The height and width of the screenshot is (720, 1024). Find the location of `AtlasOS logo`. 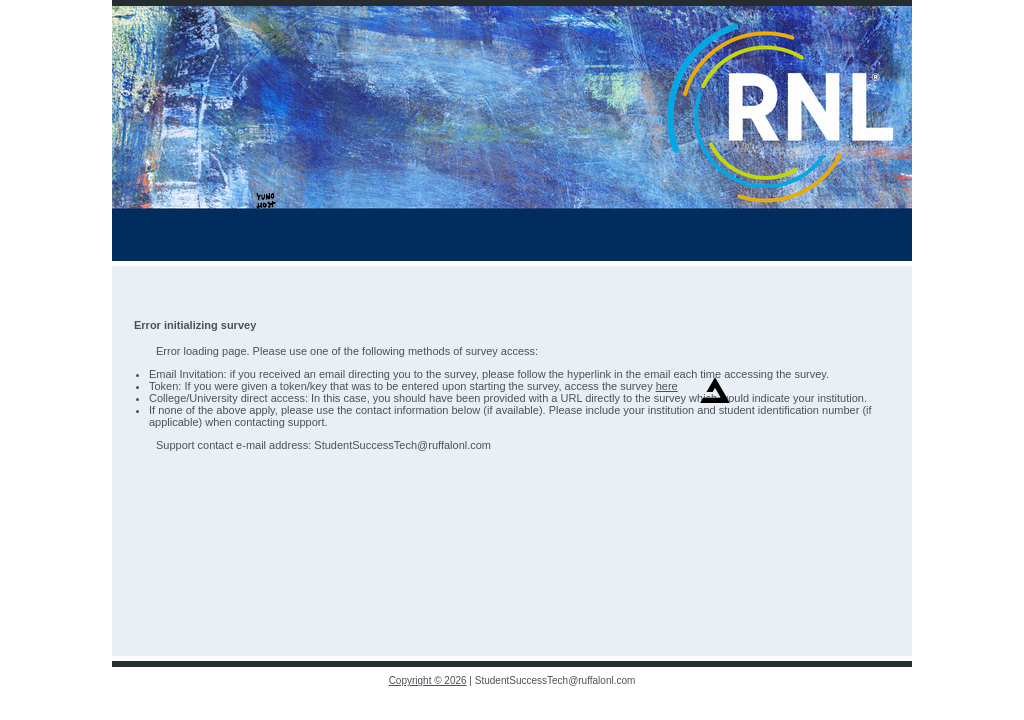

AtlasOS logo is located at coordinates (715, 390).